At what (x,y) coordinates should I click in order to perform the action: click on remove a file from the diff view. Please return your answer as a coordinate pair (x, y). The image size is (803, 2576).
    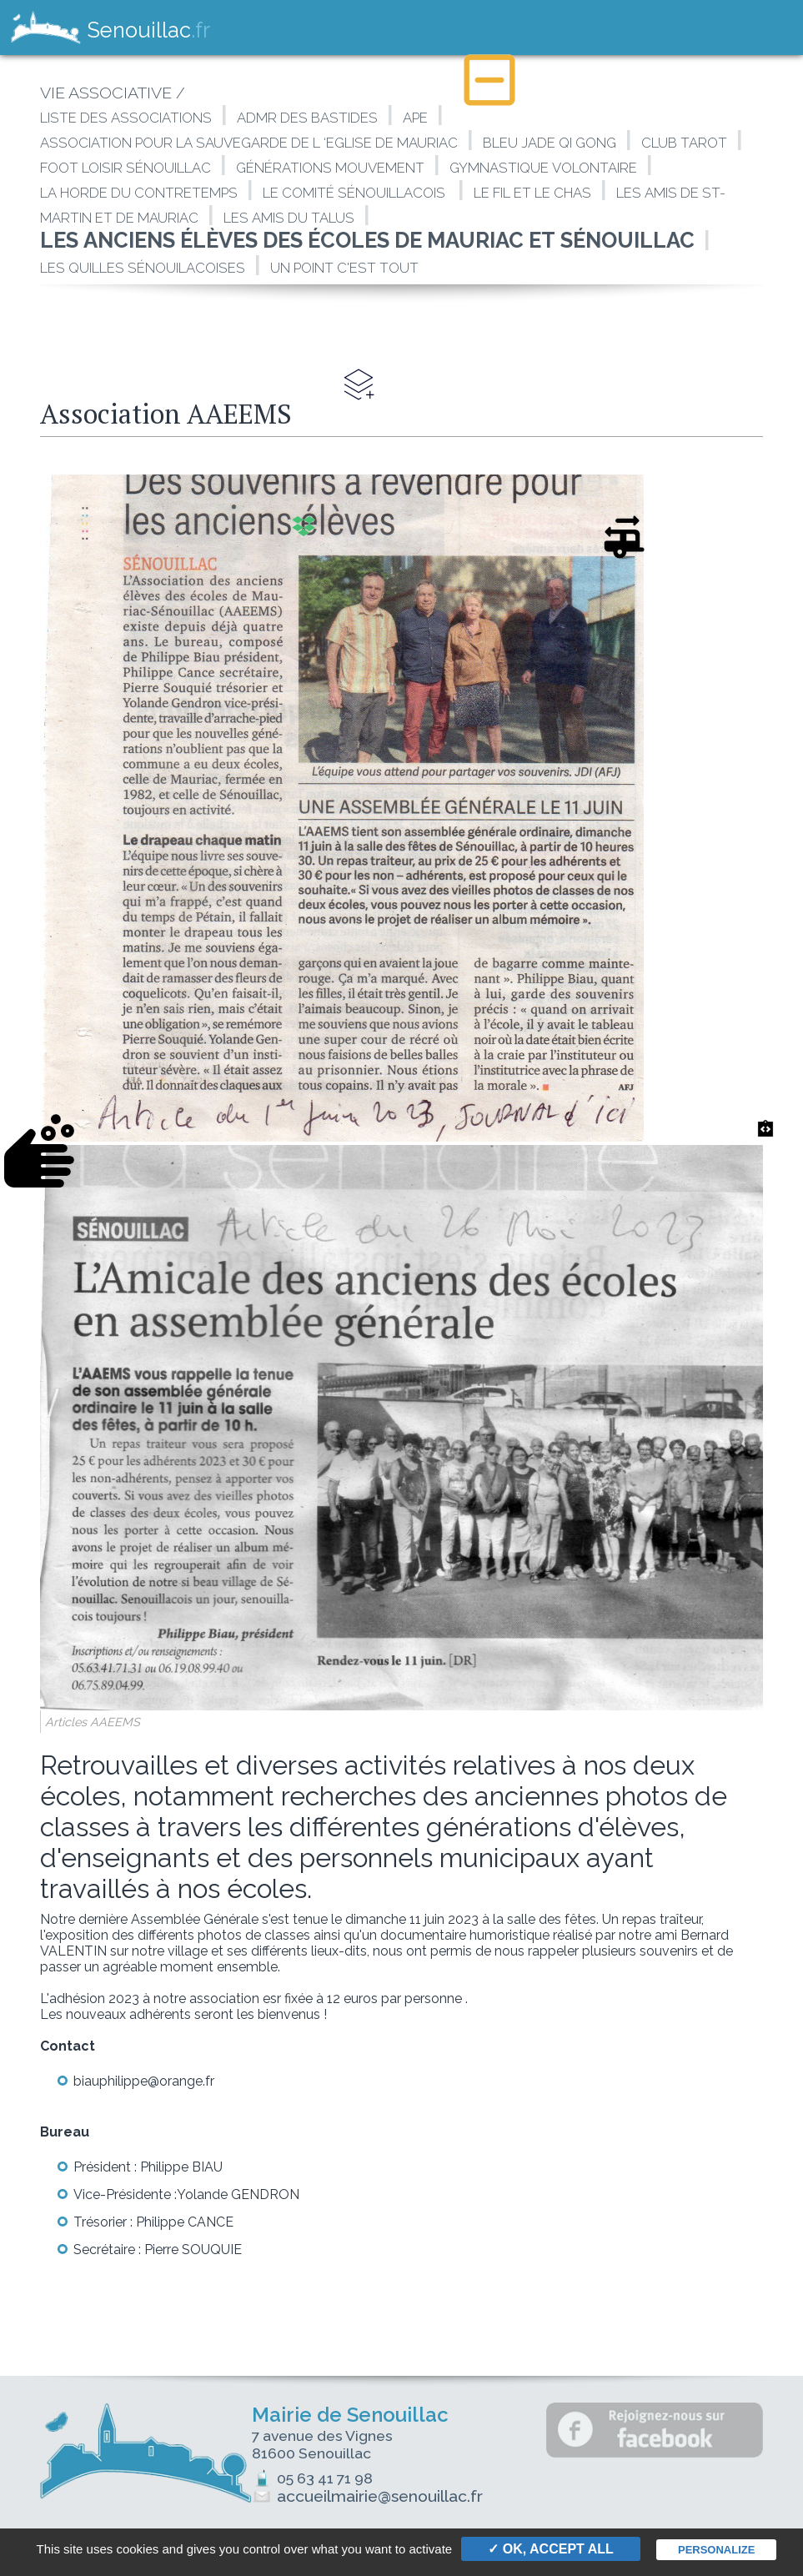
    Looking at the image, I should click on (489, 80).